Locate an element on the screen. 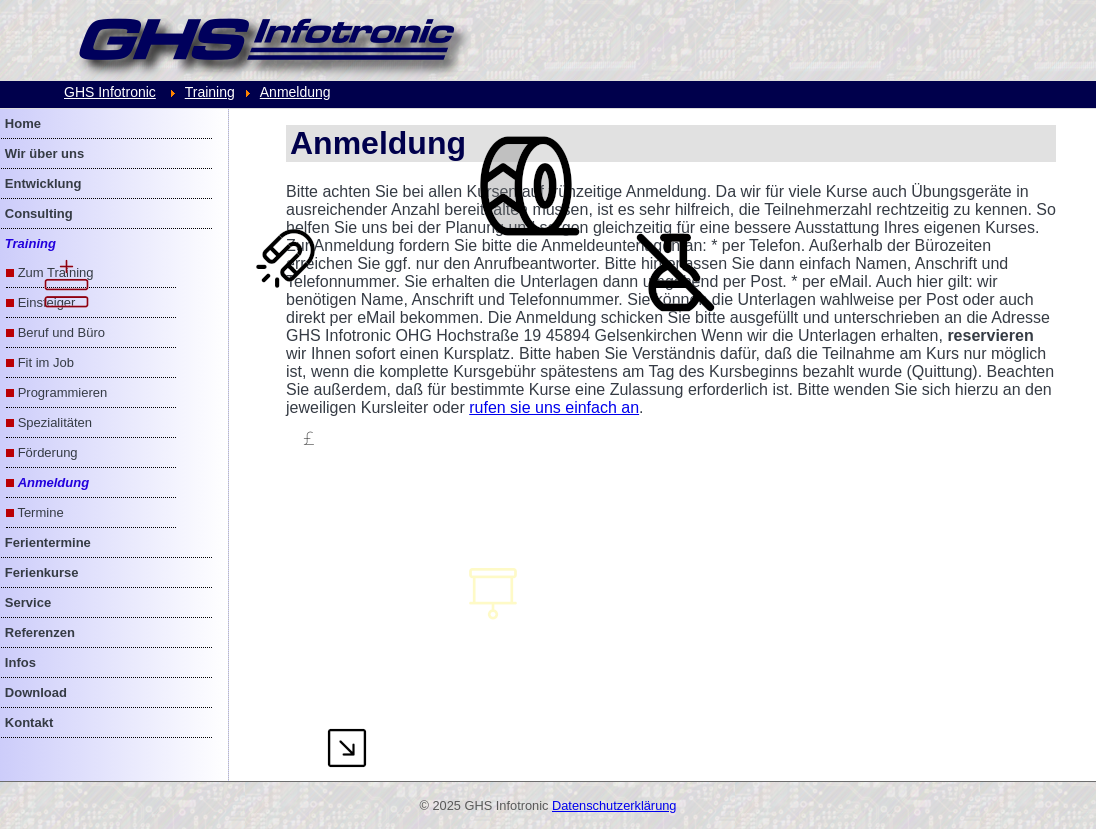 The image size is (1096, 829). view prices in british pounds is located at coordinates (309, 438).